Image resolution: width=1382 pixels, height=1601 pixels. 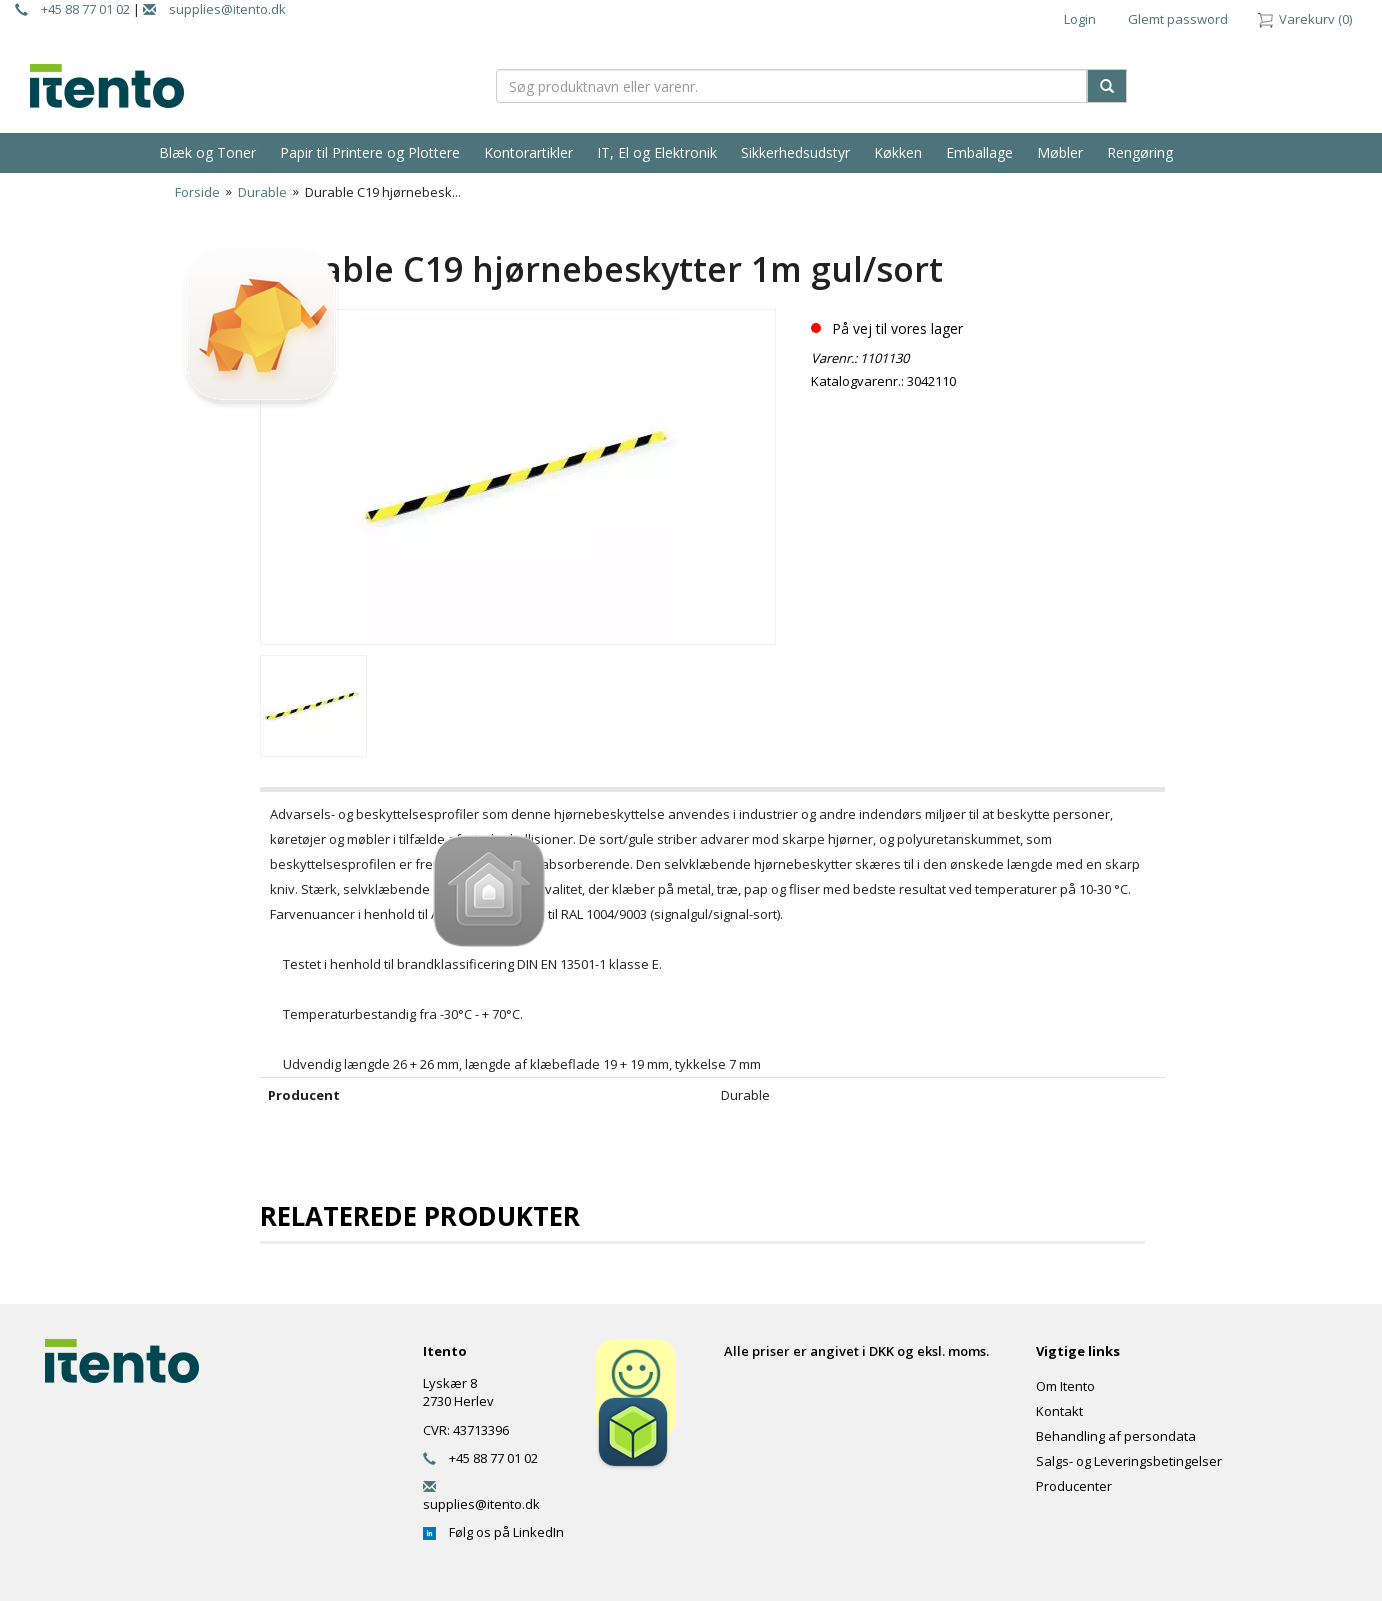 I want to click on open TablePlus database management app, so click(x=261, y=326).